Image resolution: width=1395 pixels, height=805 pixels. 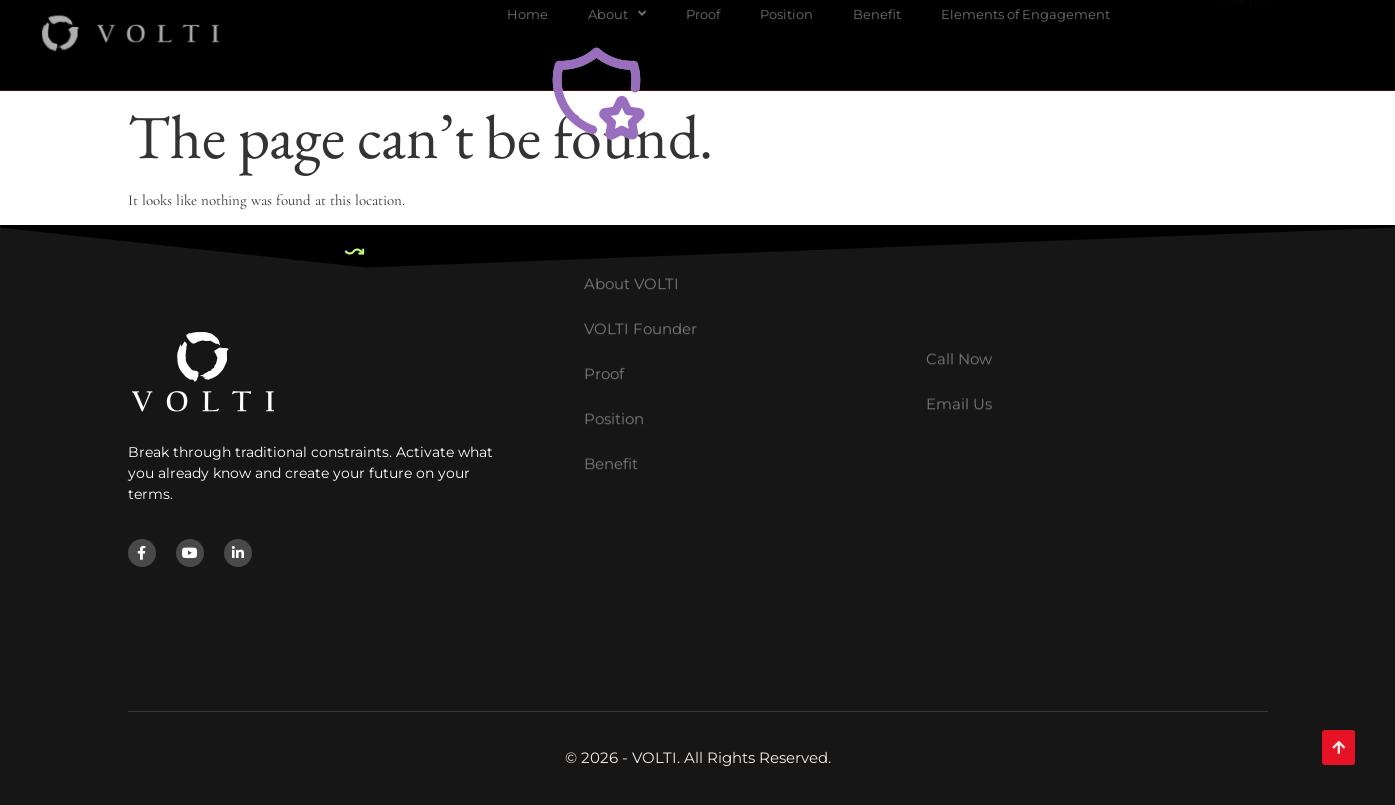 What do you see at coordinates (354, 251) in the screenshot?
I see `indicates a flowing or wave-like transition downward` at bounding box center [354, 251].